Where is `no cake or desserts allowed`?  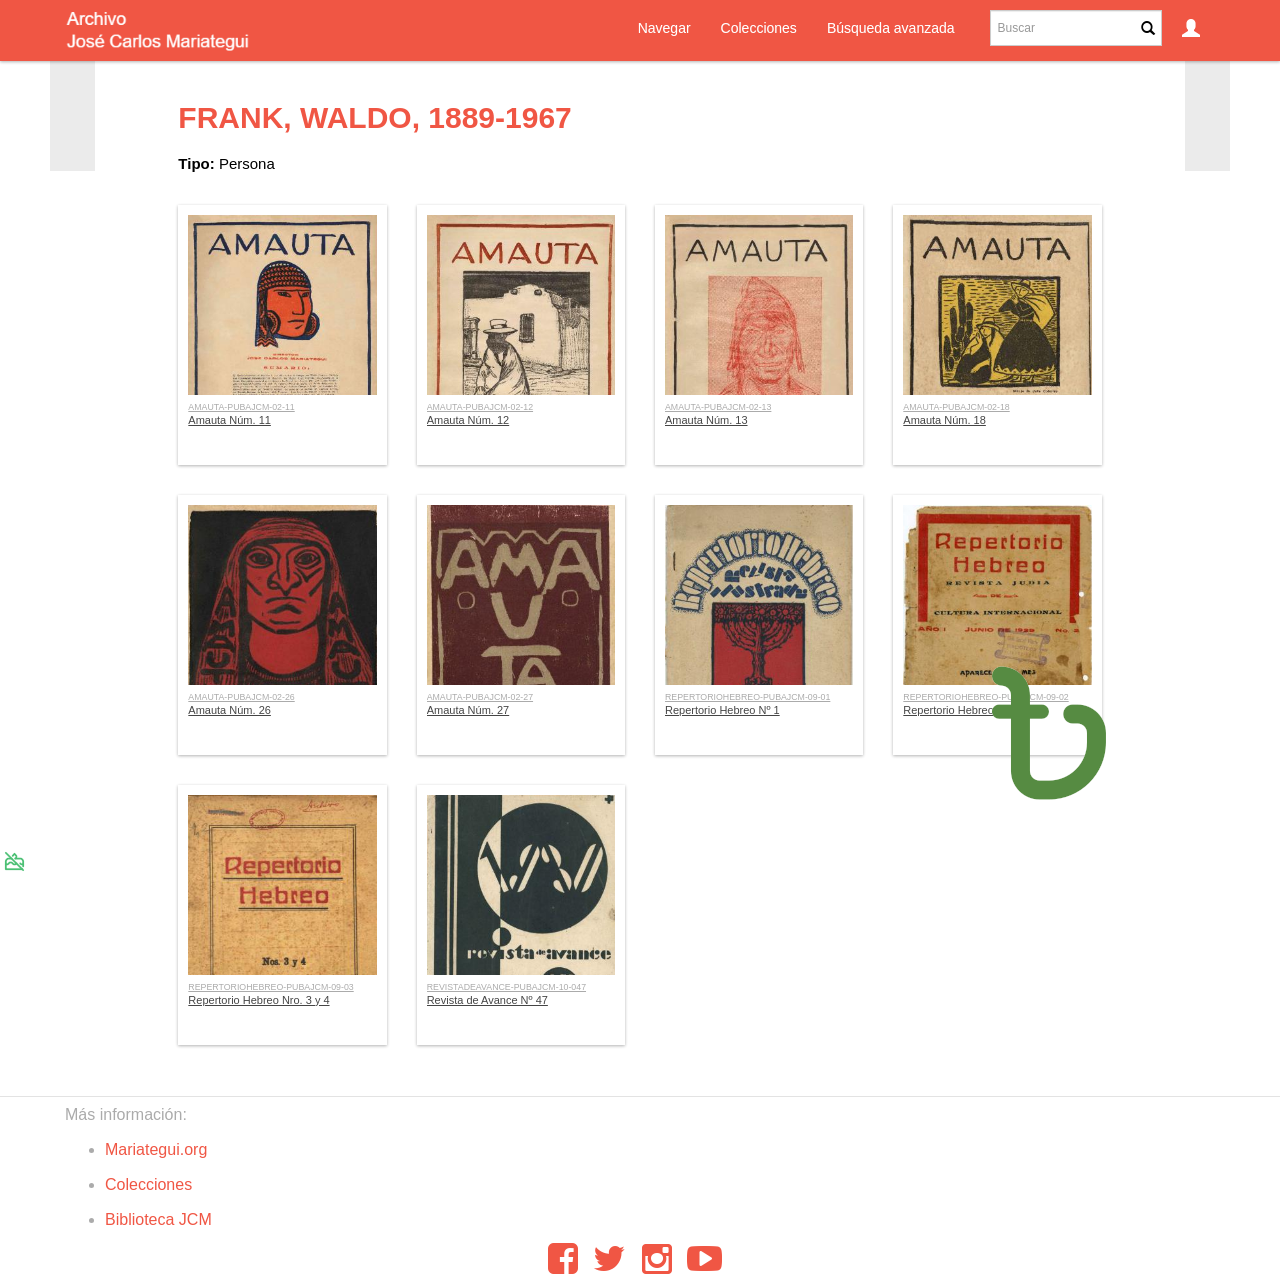
no cake or desserts allowed is located at coordinates (14, 861).